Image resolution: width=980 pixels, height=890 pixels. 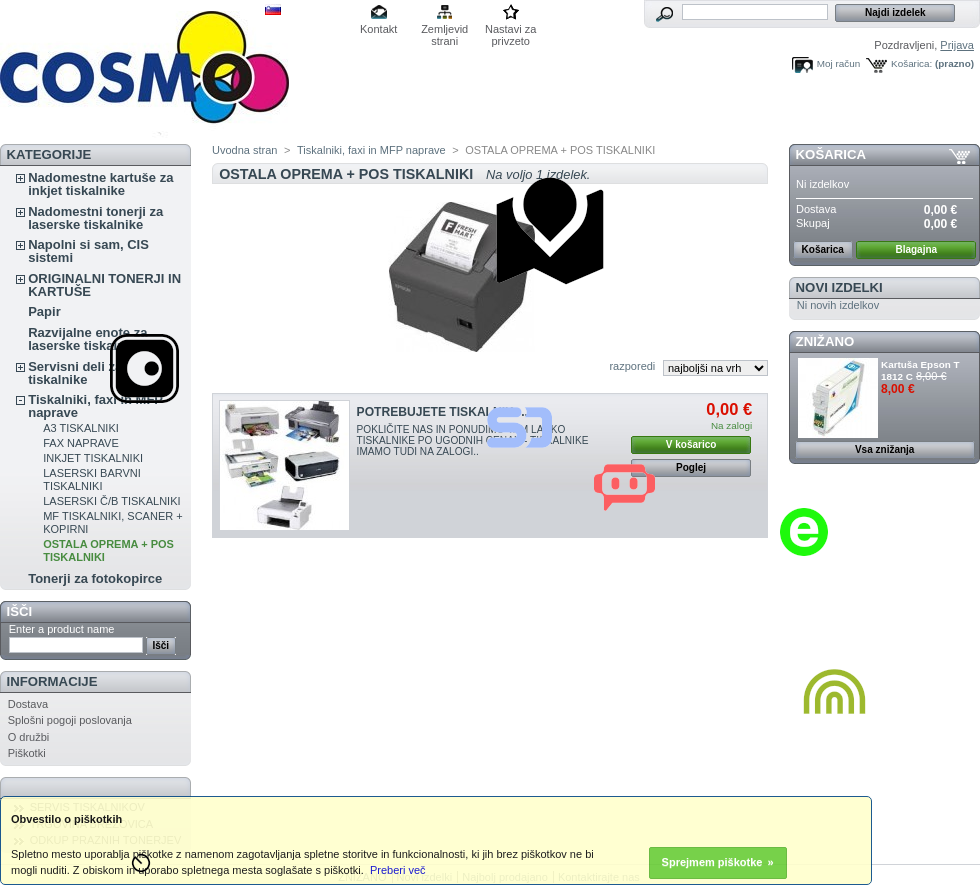 I want to click on open the Poe AI chat app, so click(x=624, y=487).